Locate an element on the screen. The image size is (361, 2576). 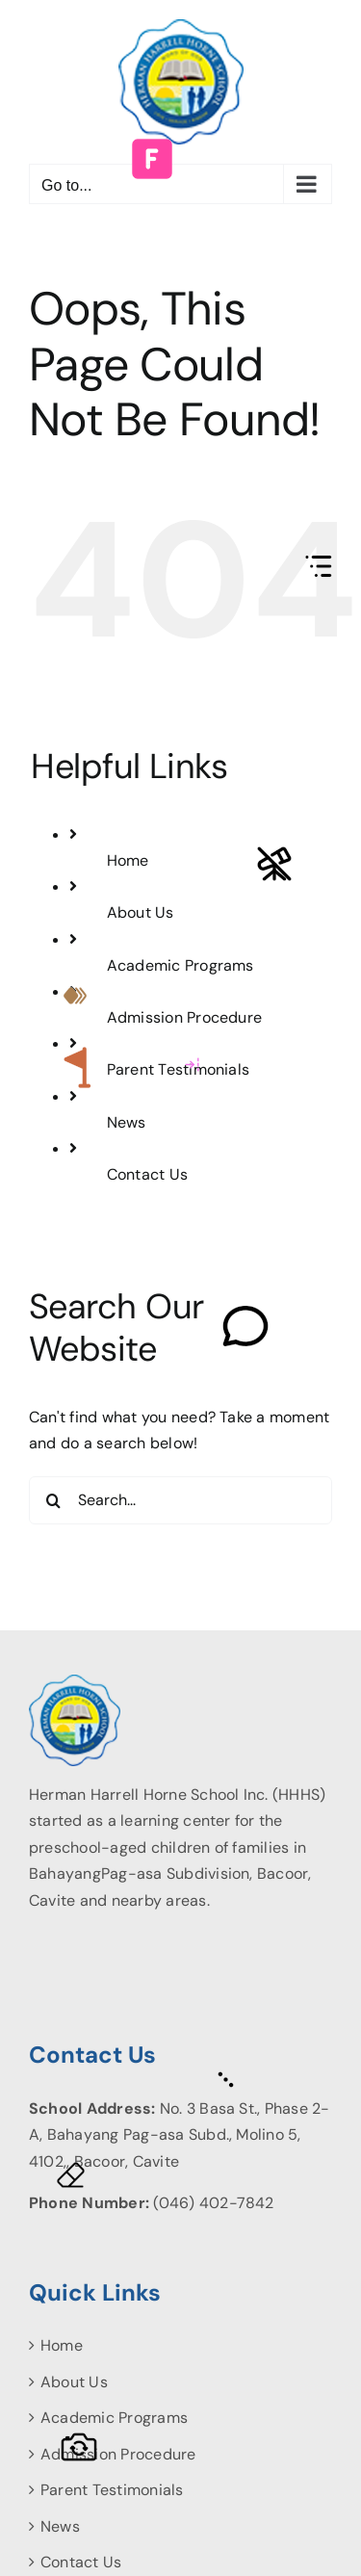
move item to the right edge is located at coordinates (192, 1064).